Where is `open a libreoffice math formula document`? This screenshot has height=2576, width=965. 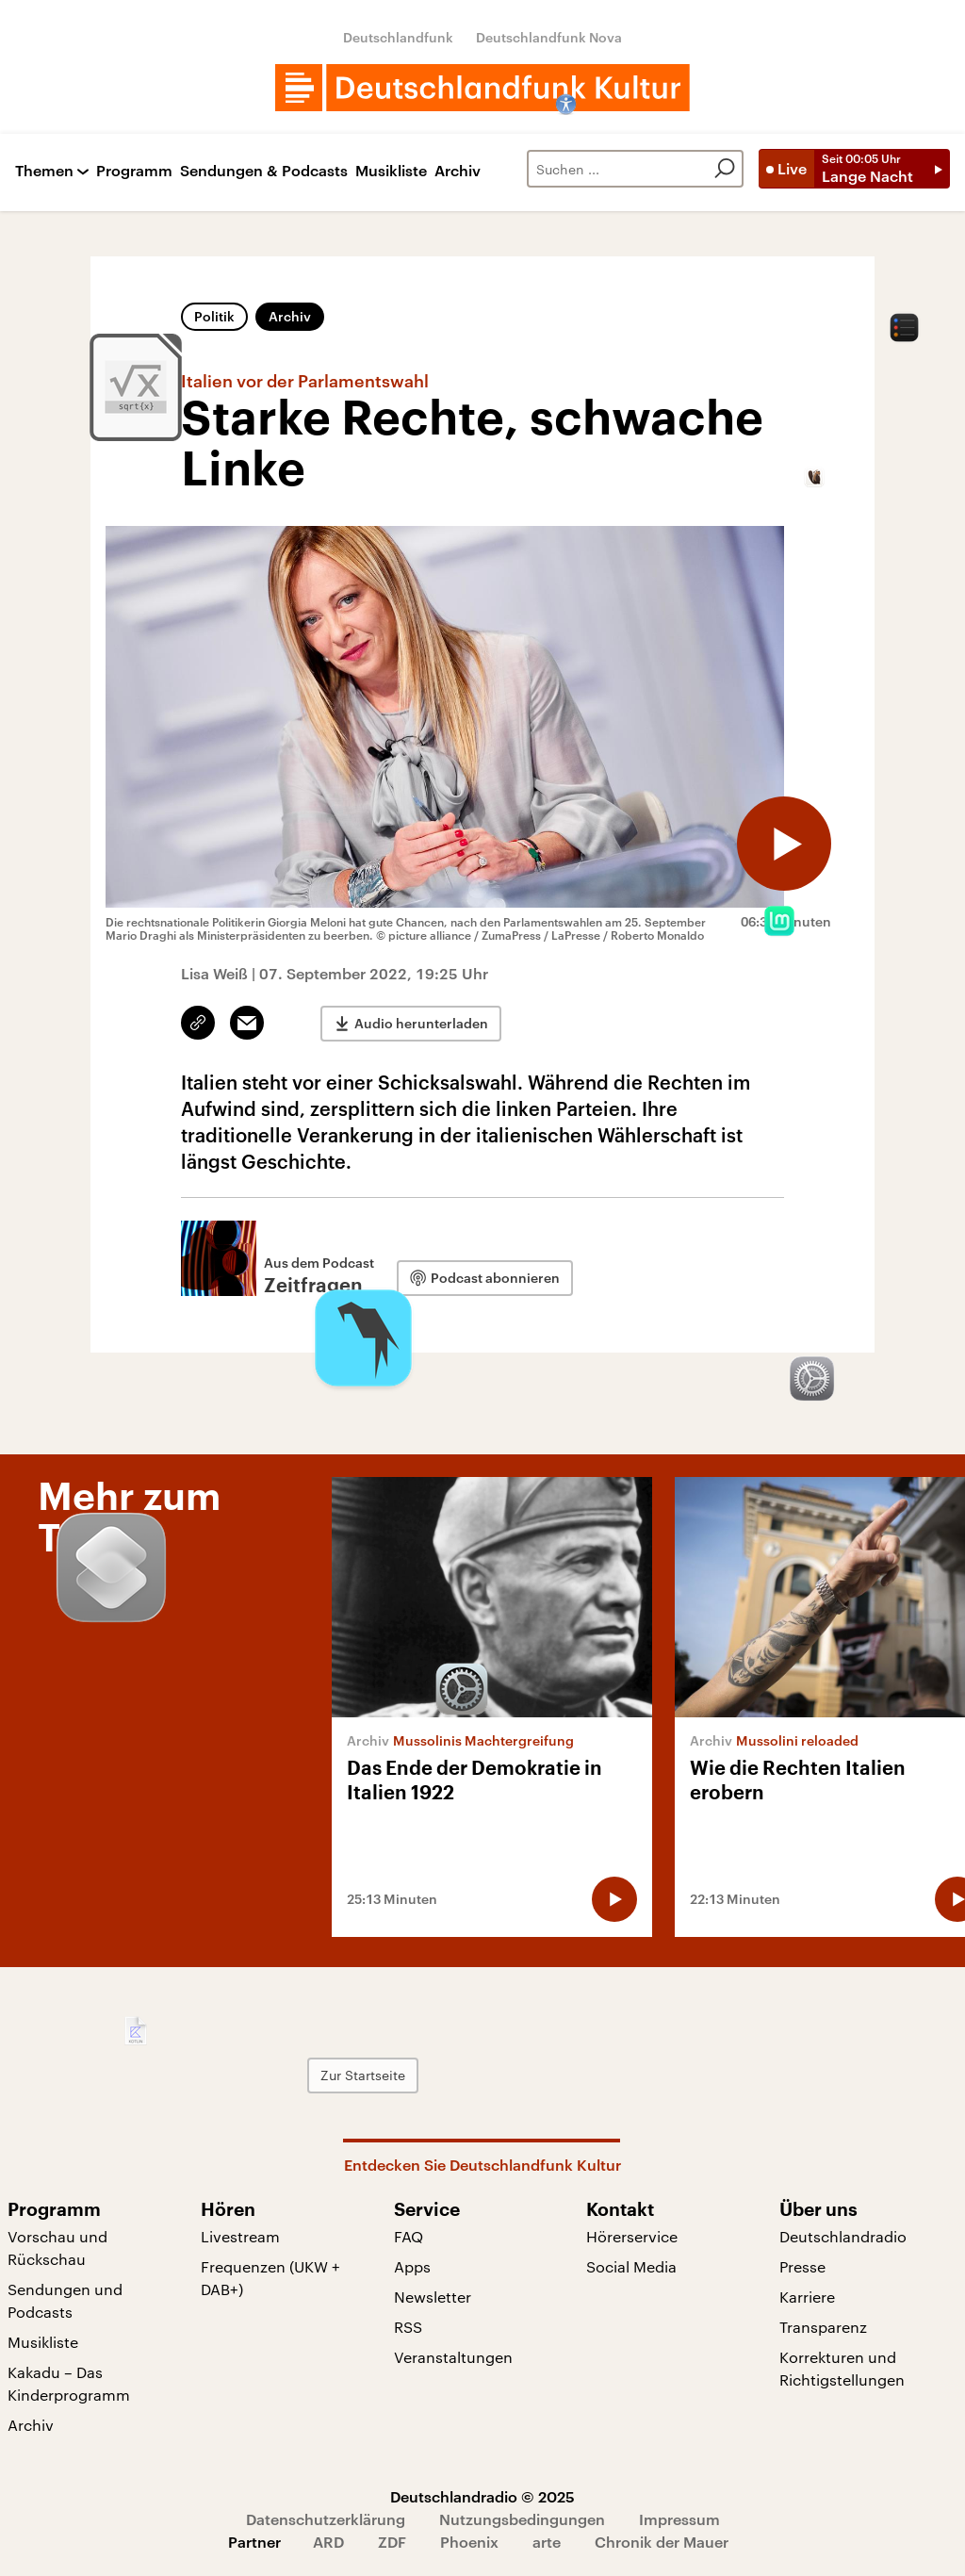
open a libreoffice math formula document is located at coordinates (136, 387).